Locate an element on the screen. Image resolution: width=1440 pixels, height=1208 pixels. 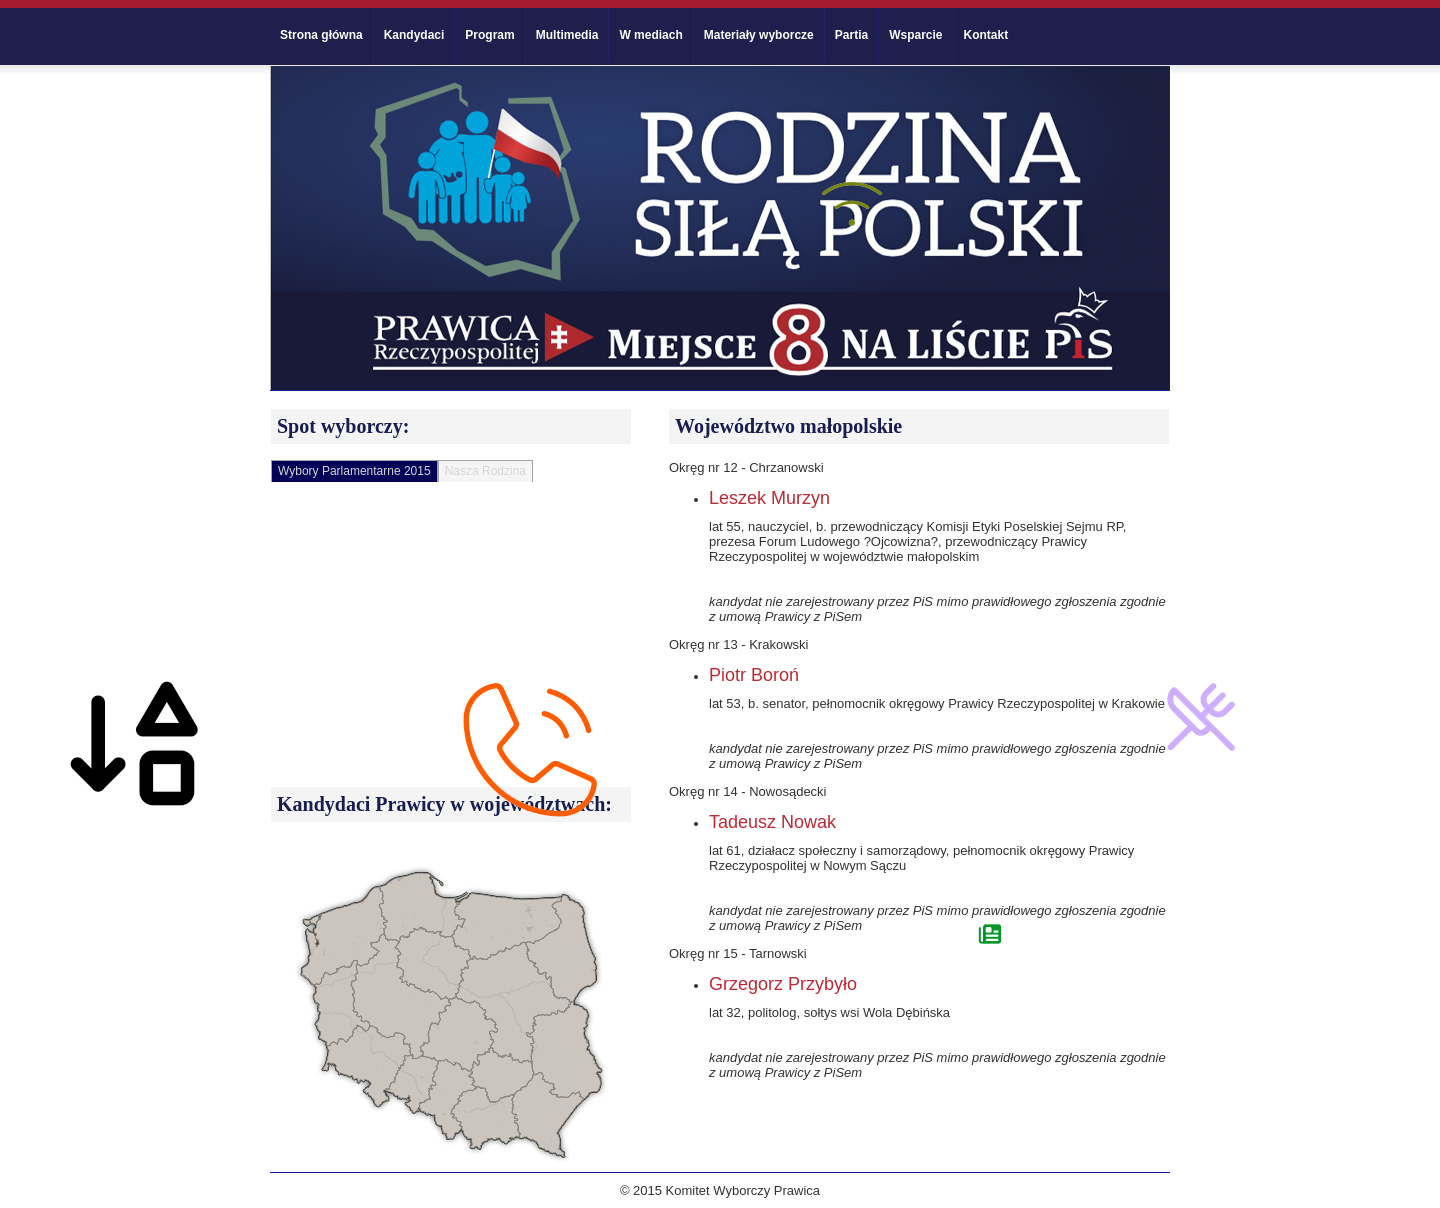
make a phone call is located at coordinates (533, 747).